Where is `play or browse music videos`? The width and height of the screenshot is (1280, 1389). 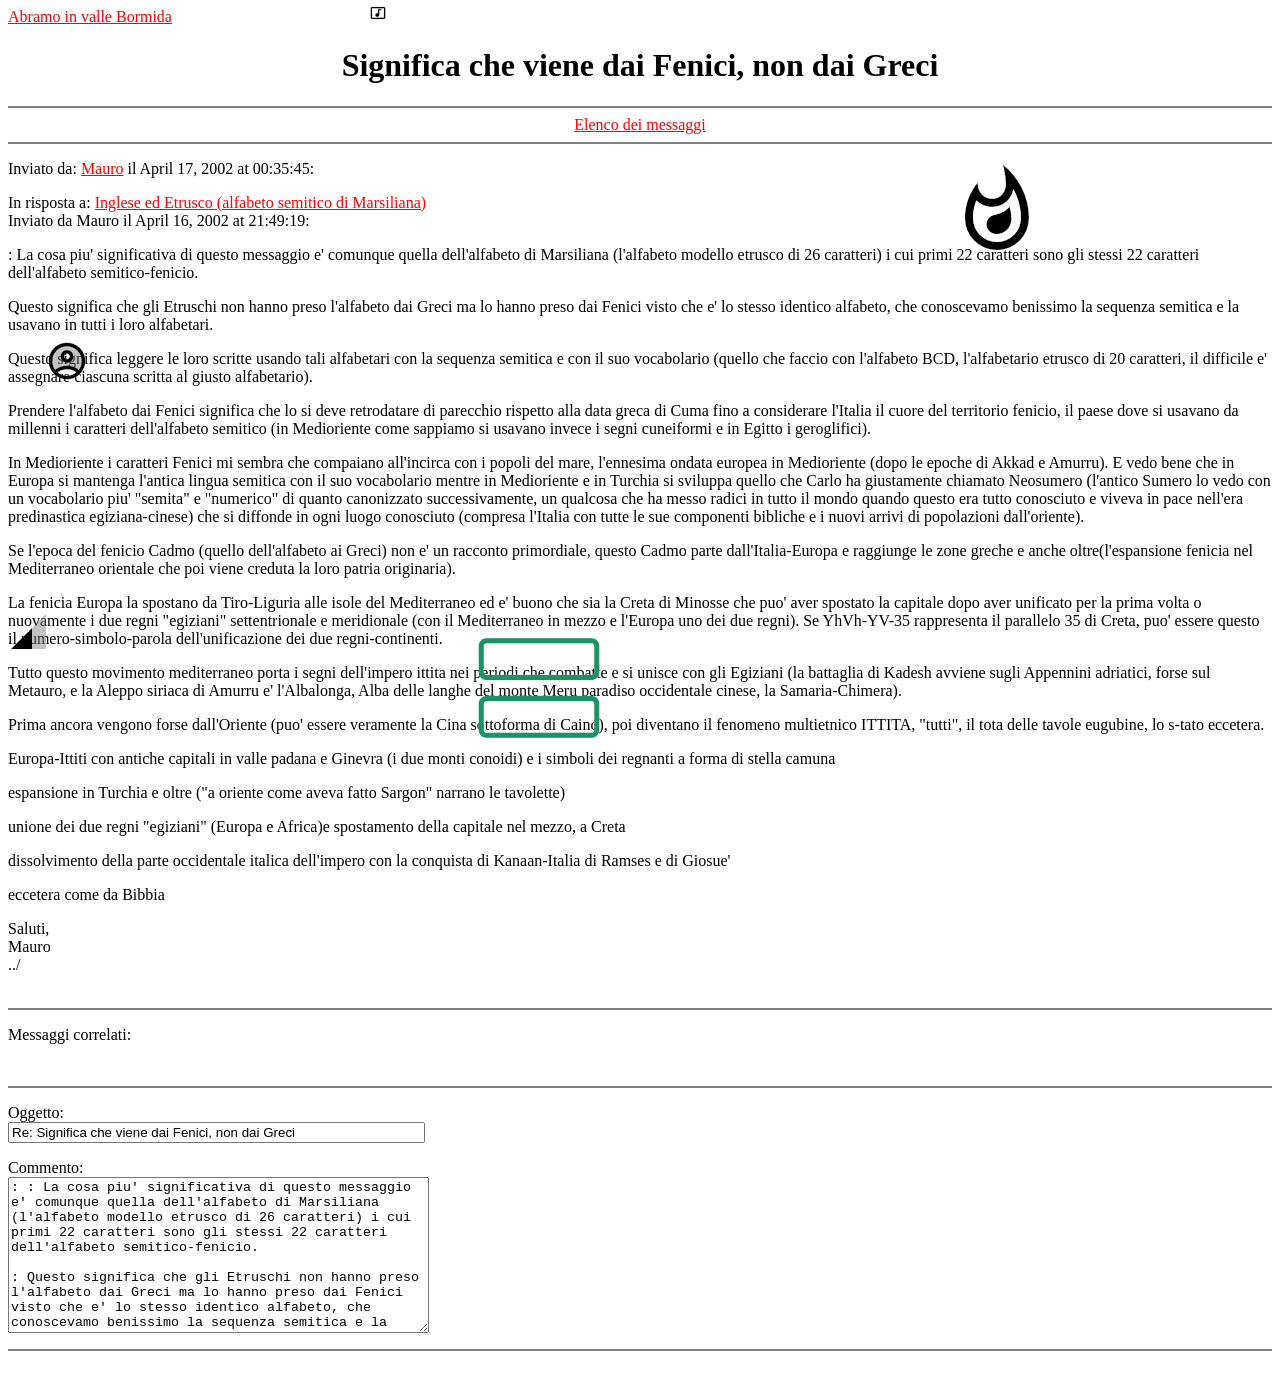 play or browse music videos is located at coordinates (378, 13).